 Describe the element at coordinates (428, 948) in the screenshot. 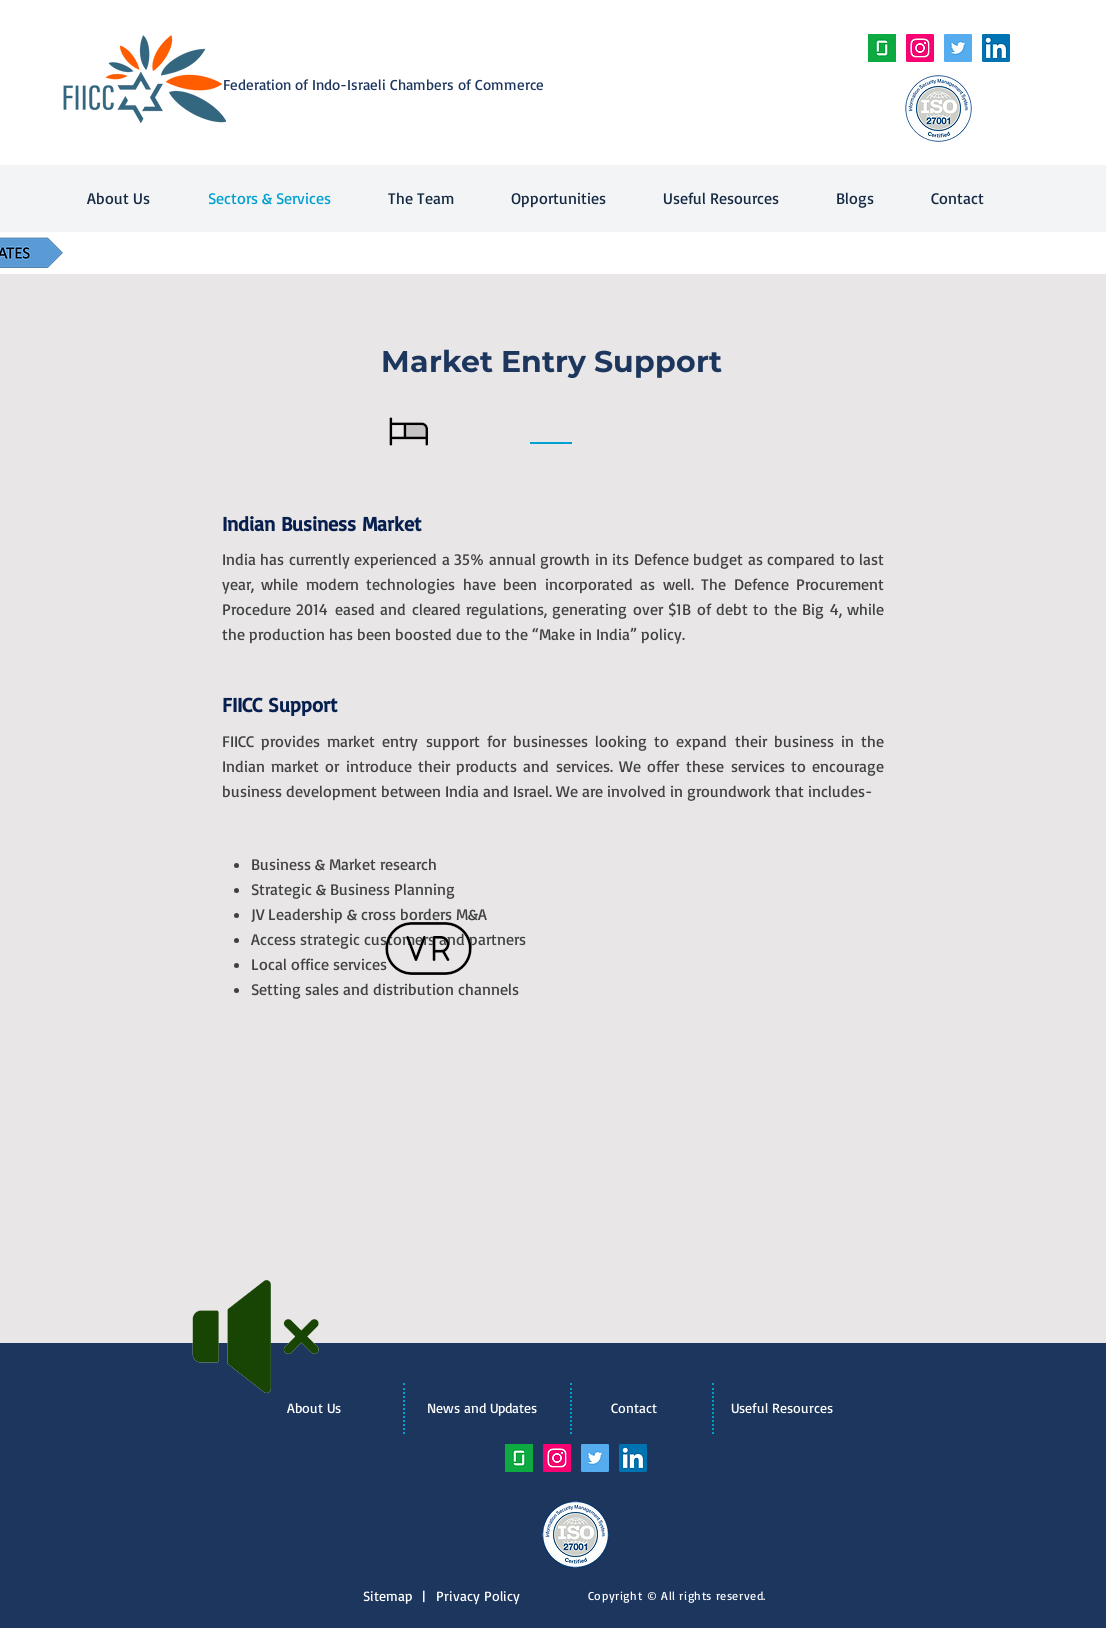

I see `access virtual reality mode or settings` at that location.